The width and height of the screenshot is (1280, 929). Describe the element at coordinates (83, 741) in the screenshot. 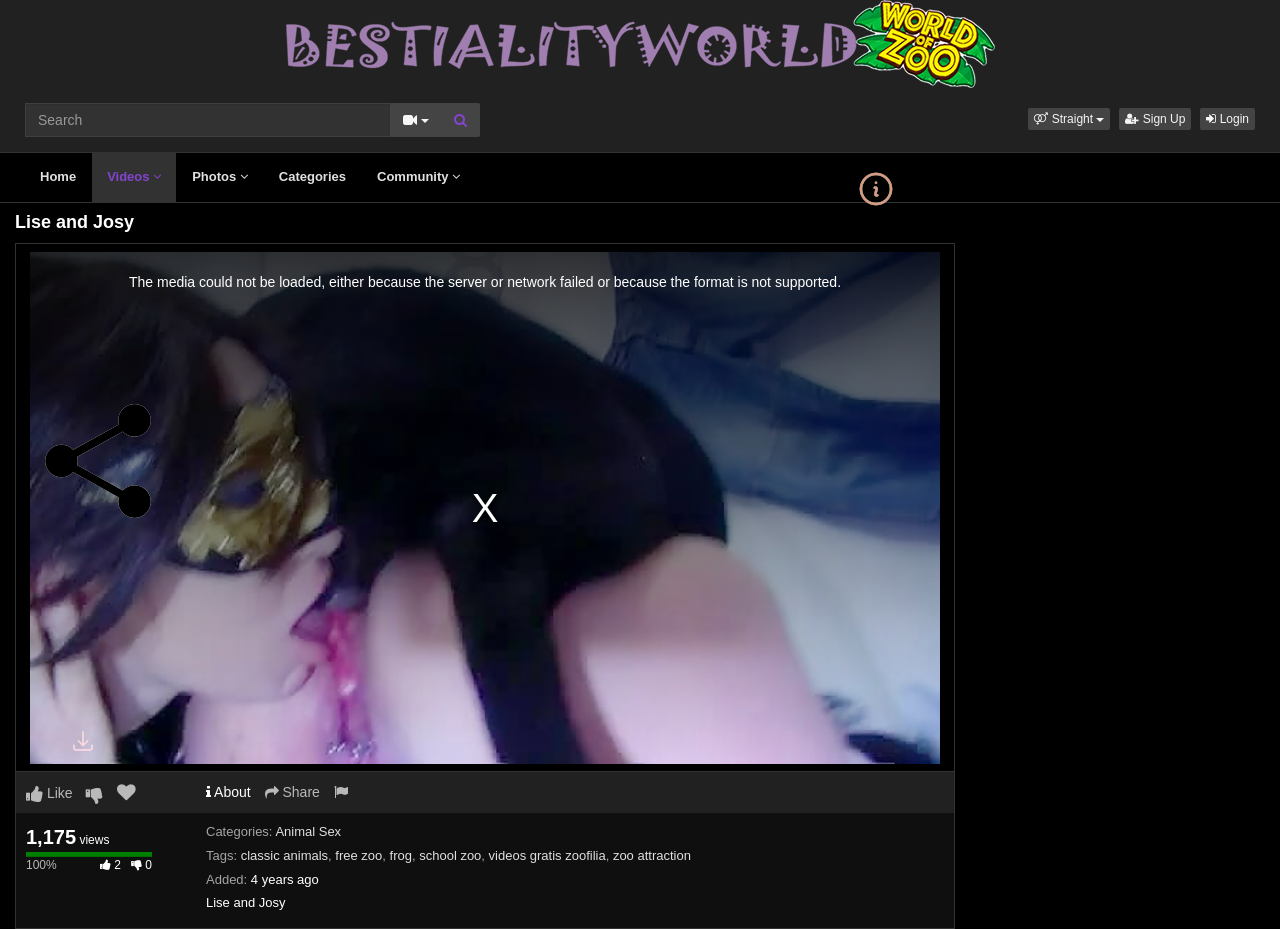

I see `download a file` at that location.